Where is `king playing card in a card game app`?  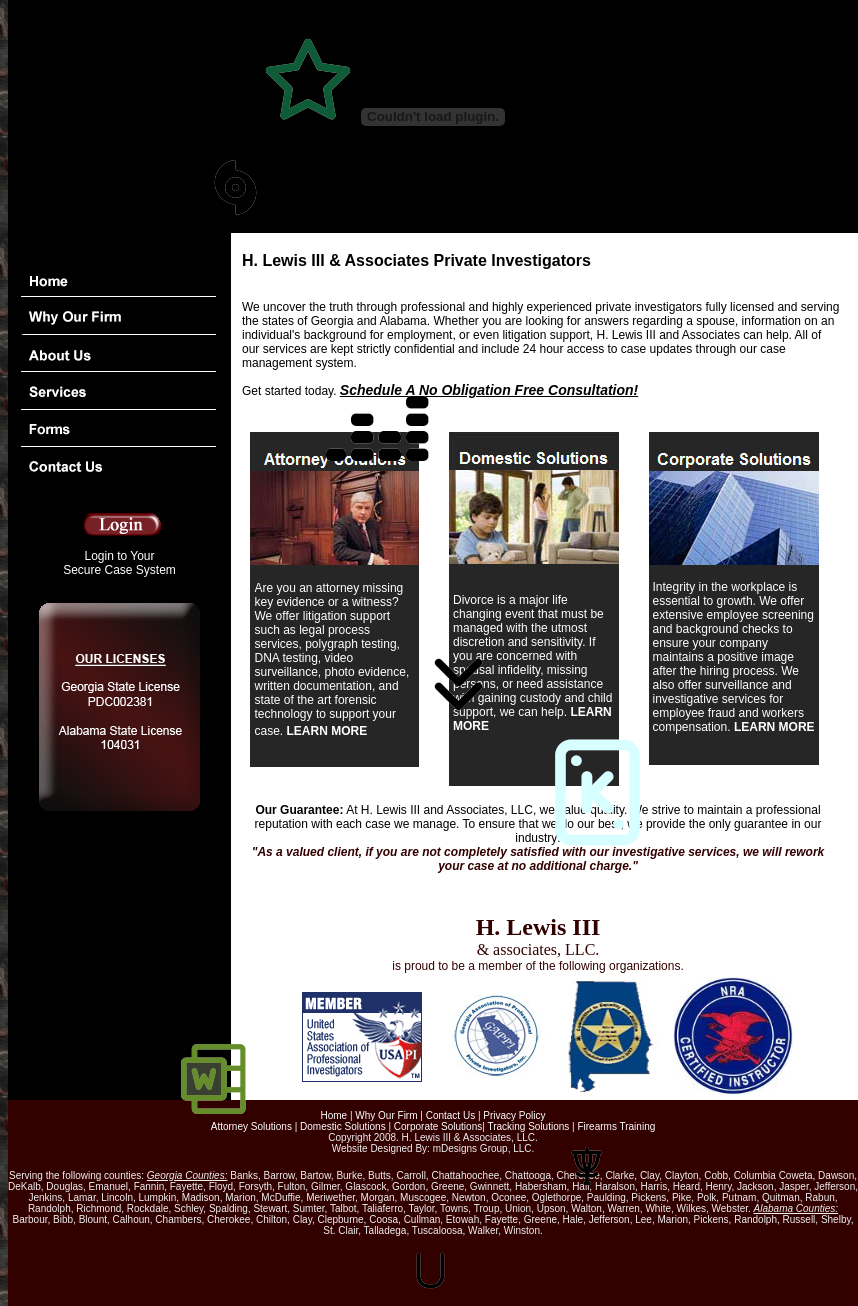 king playing card in a card game app is located at coordinates (597, 792).